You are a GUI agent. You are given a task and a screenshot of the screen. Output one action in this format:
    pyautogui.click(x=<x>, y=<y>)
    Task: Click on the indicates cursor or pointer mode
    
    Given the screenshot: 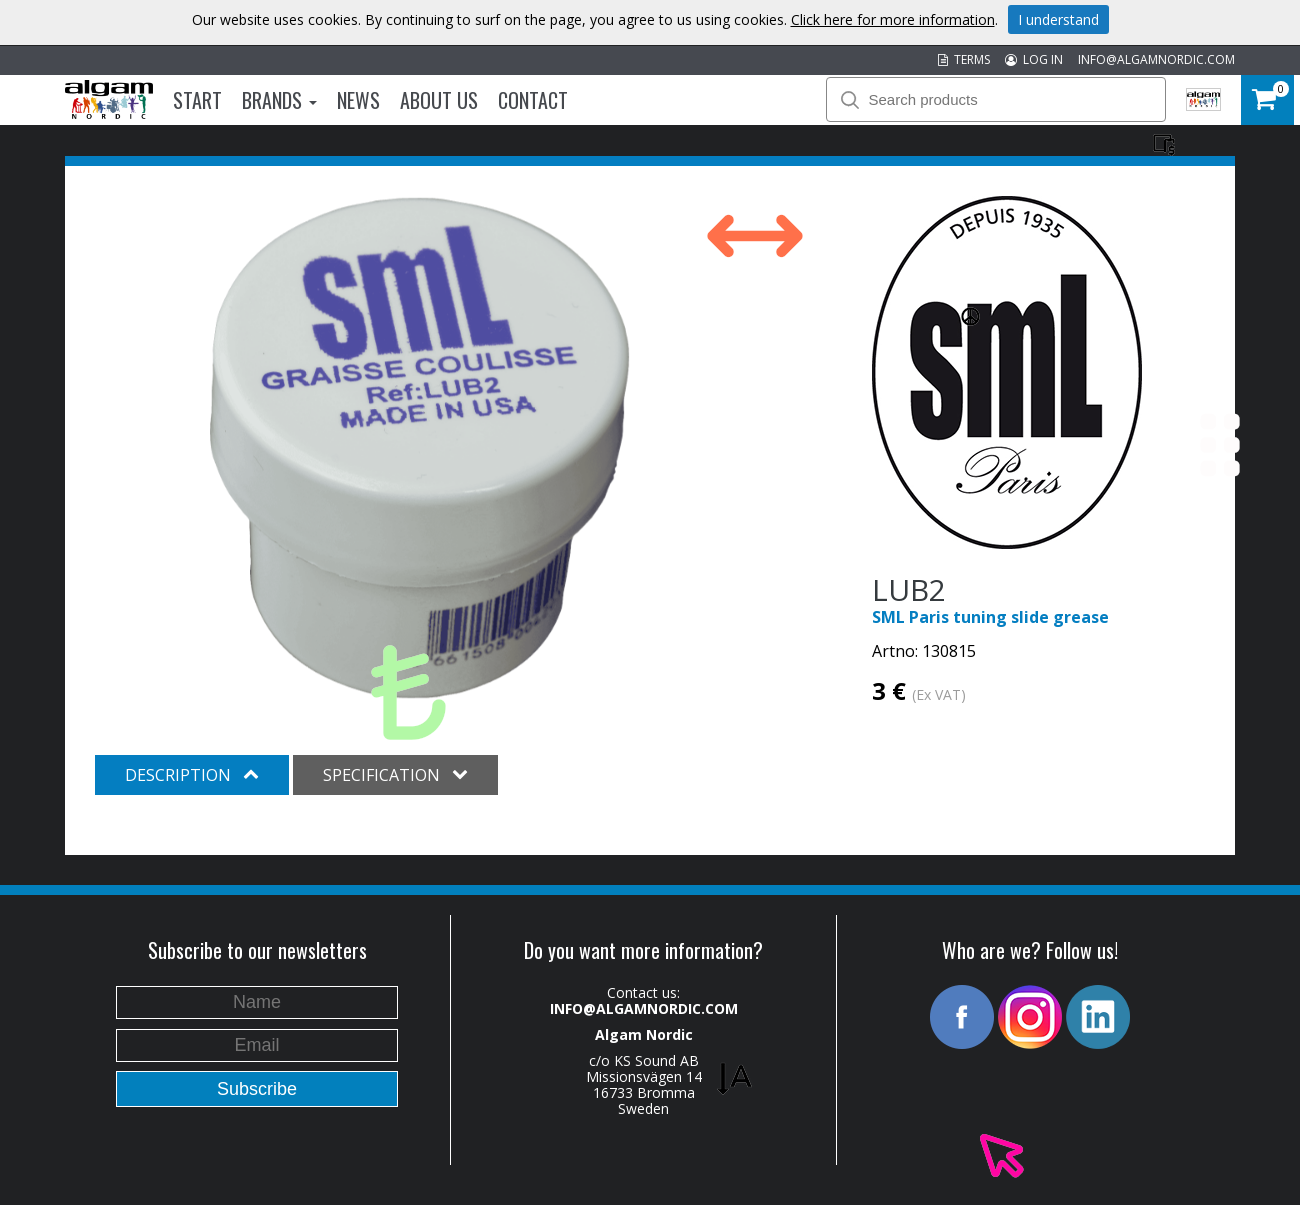 What is the action you would take?
    pyautogui.click(x=1001, y=1155)
    